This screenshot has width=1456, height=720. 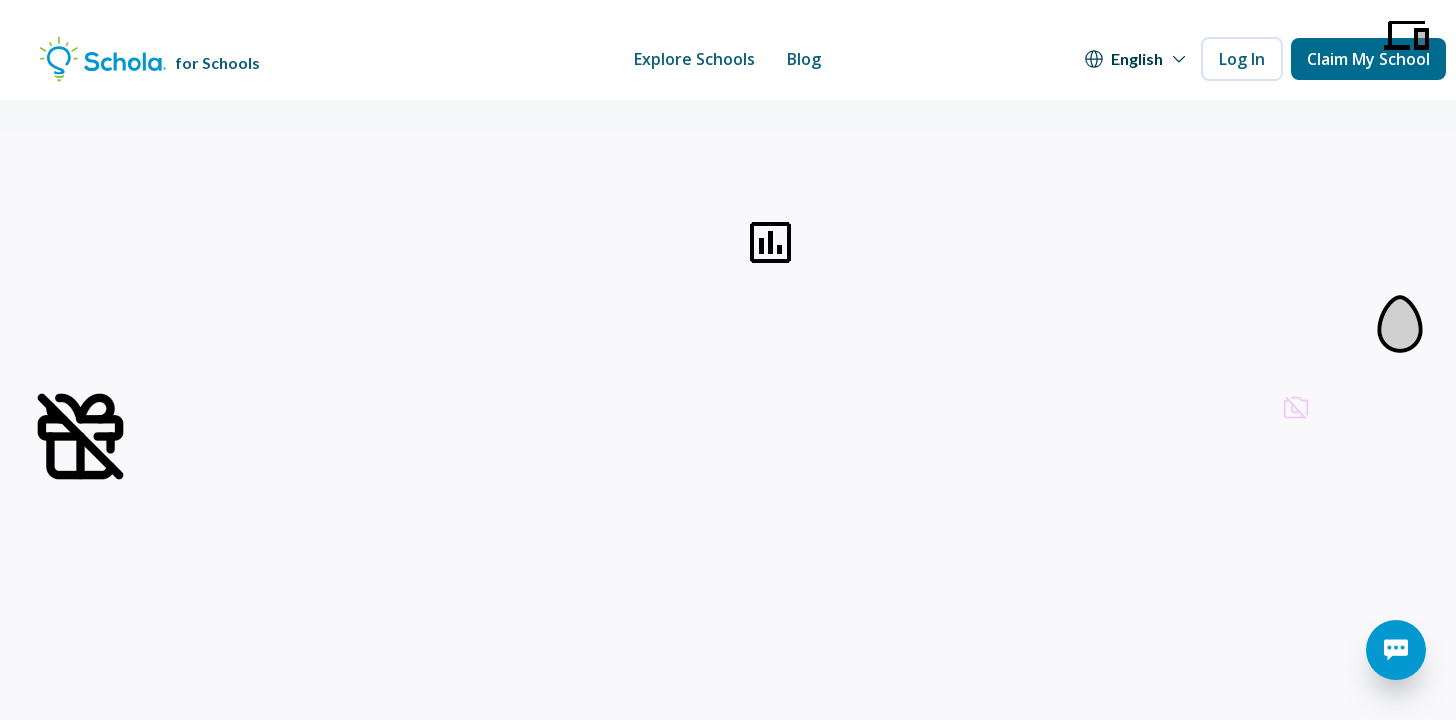 I want to click on gift or reward unavailable, so click(x=80, y=436).